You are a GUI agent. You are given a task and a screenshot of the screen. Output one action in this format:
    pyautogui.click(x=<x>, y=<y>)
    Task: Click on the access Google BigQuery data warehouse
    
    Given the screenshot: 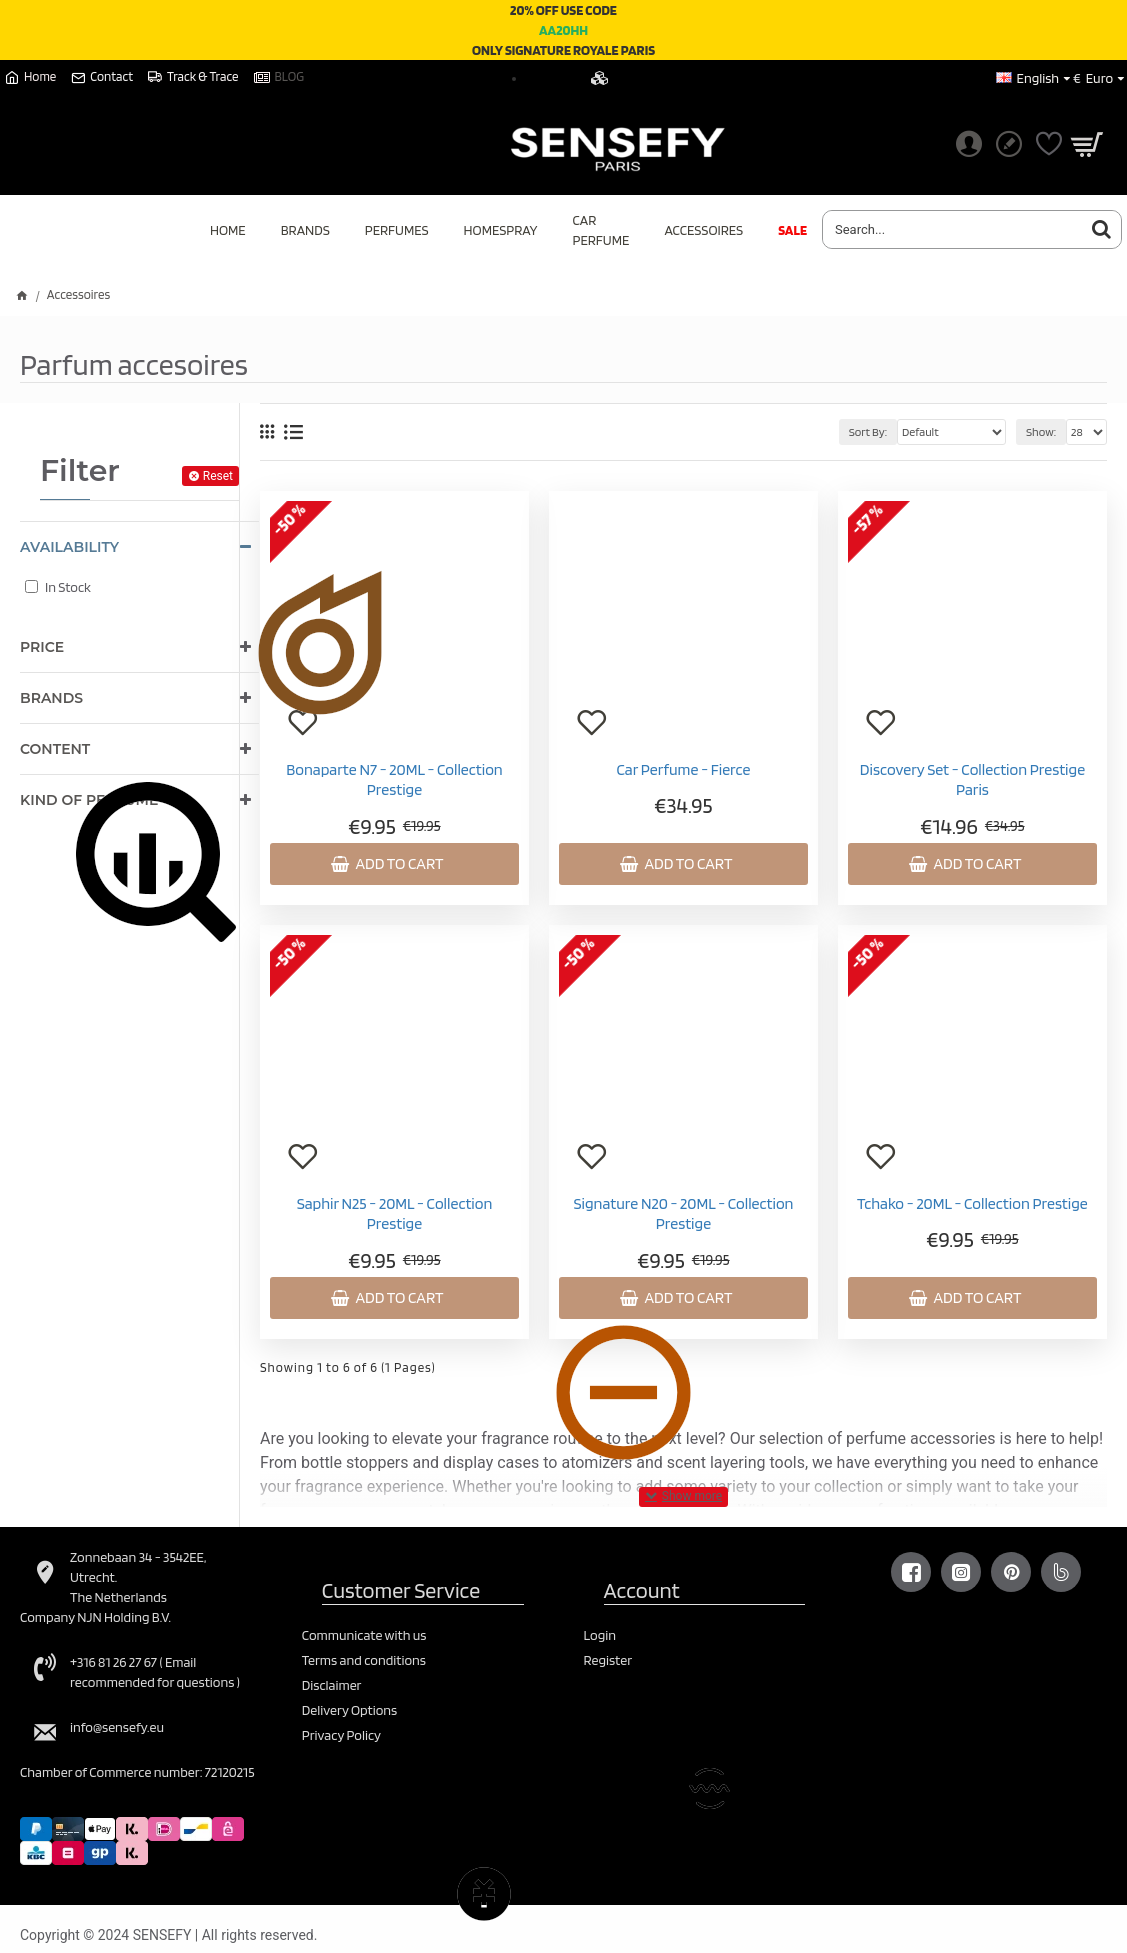 What is the action you would take?
    pyautogui.click(x=156, y=862)
    